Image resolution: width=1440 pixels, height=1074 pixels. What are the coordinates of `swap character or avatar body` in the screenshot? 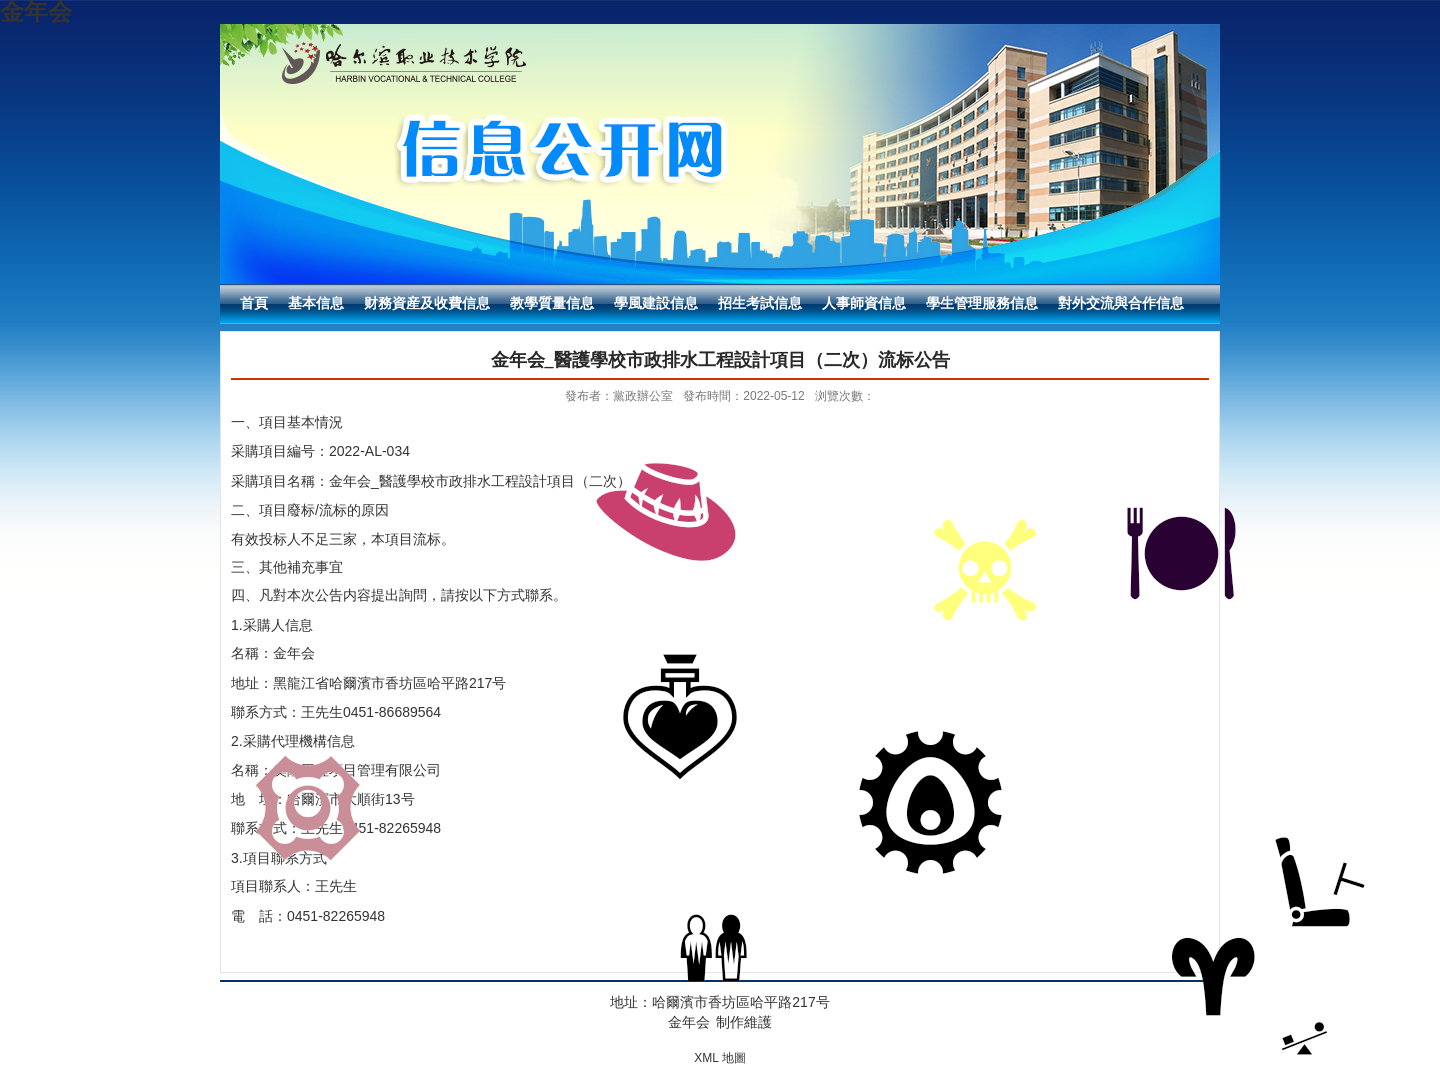 It's located at (714, 948).